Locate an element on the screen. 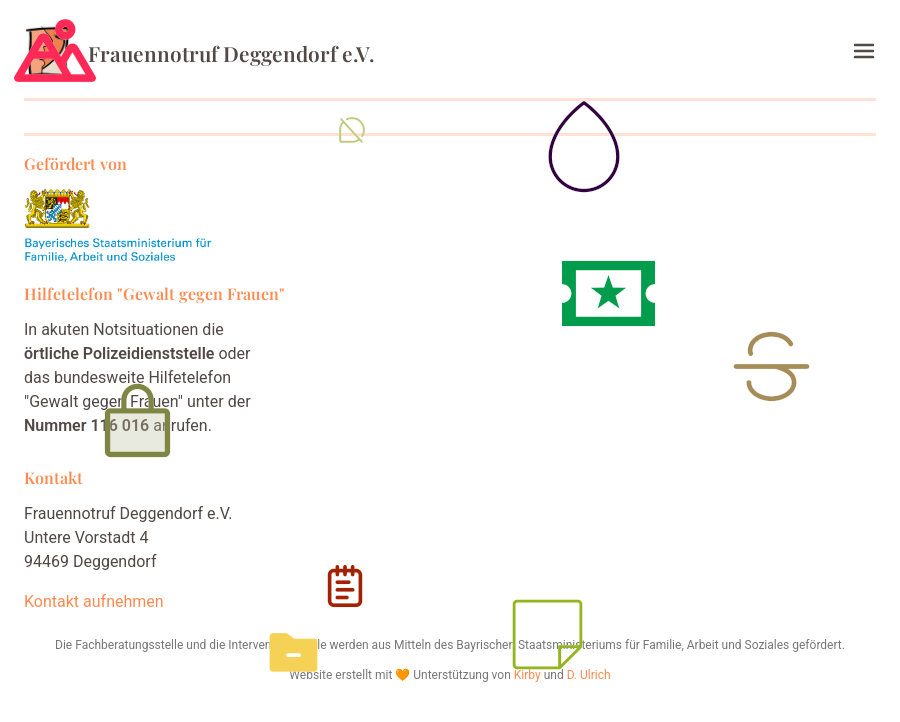  view or edit notes is located at coordinates (345, 586).